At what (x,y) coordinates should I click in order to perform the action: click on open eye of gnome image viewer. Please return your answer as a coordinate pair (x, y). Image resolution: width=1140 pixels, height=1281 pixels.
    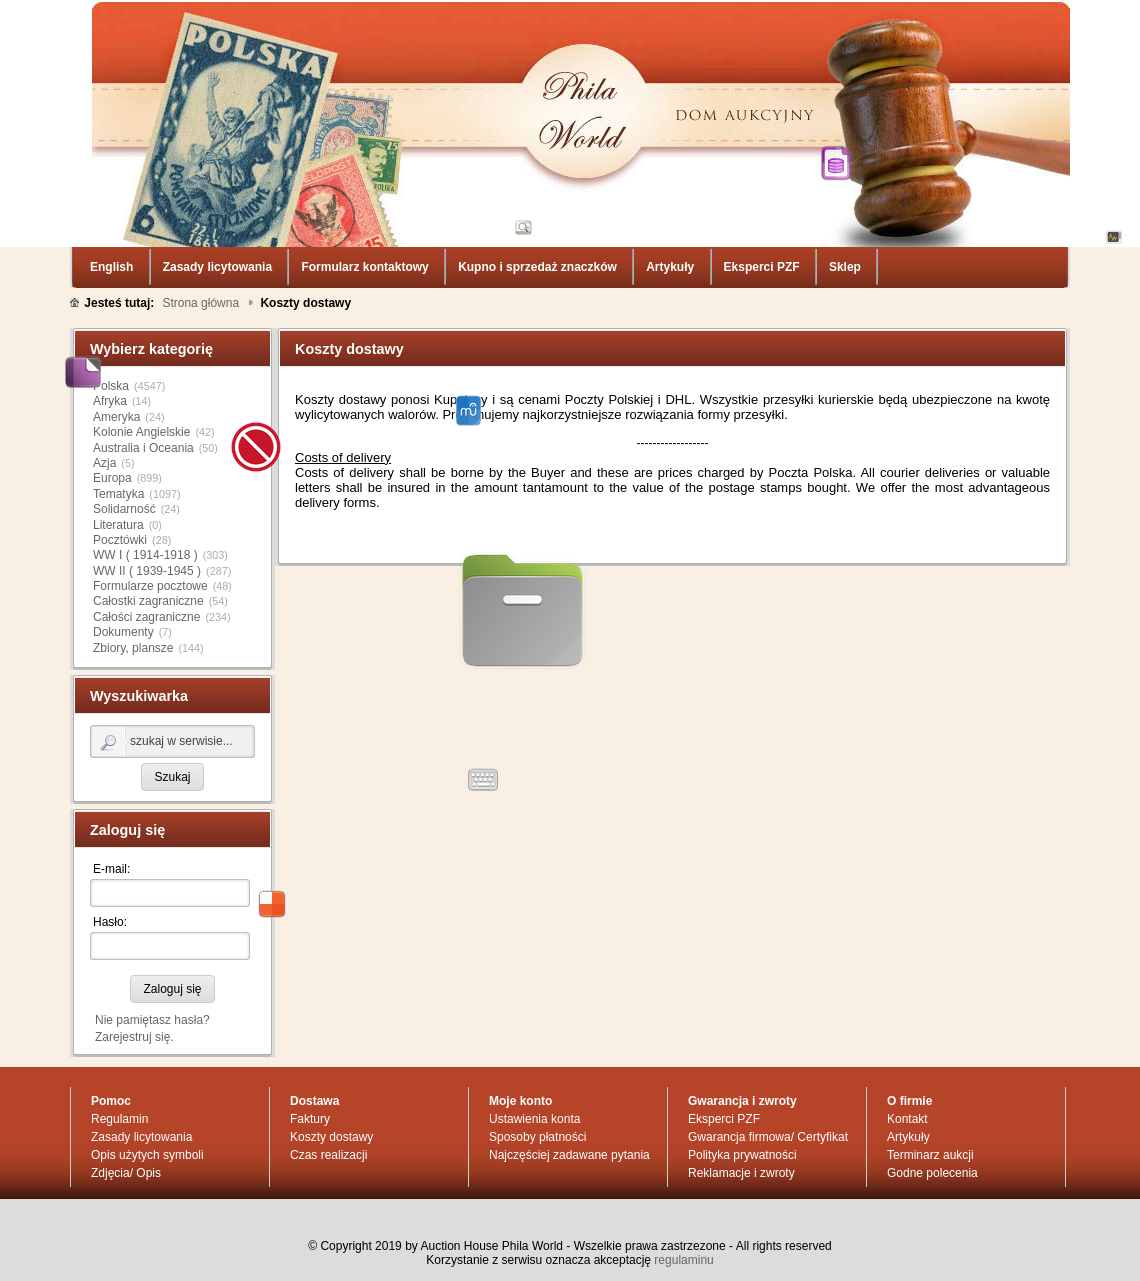
    Looking at the image, I should click on (523, 227).